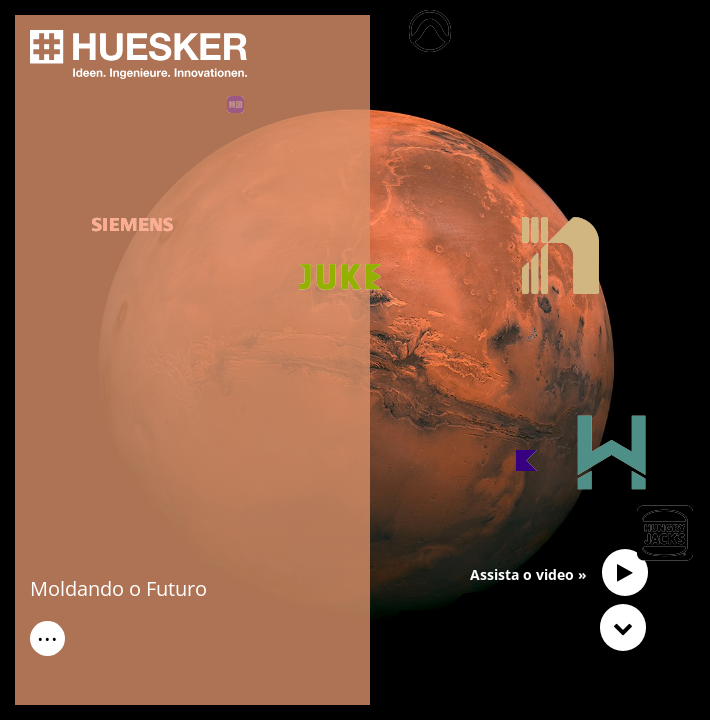 The image size is (710, 720). Describe the element at coordinates (532, 334) in the screenshot. I see `open jitsi video conferencing app` at that location.